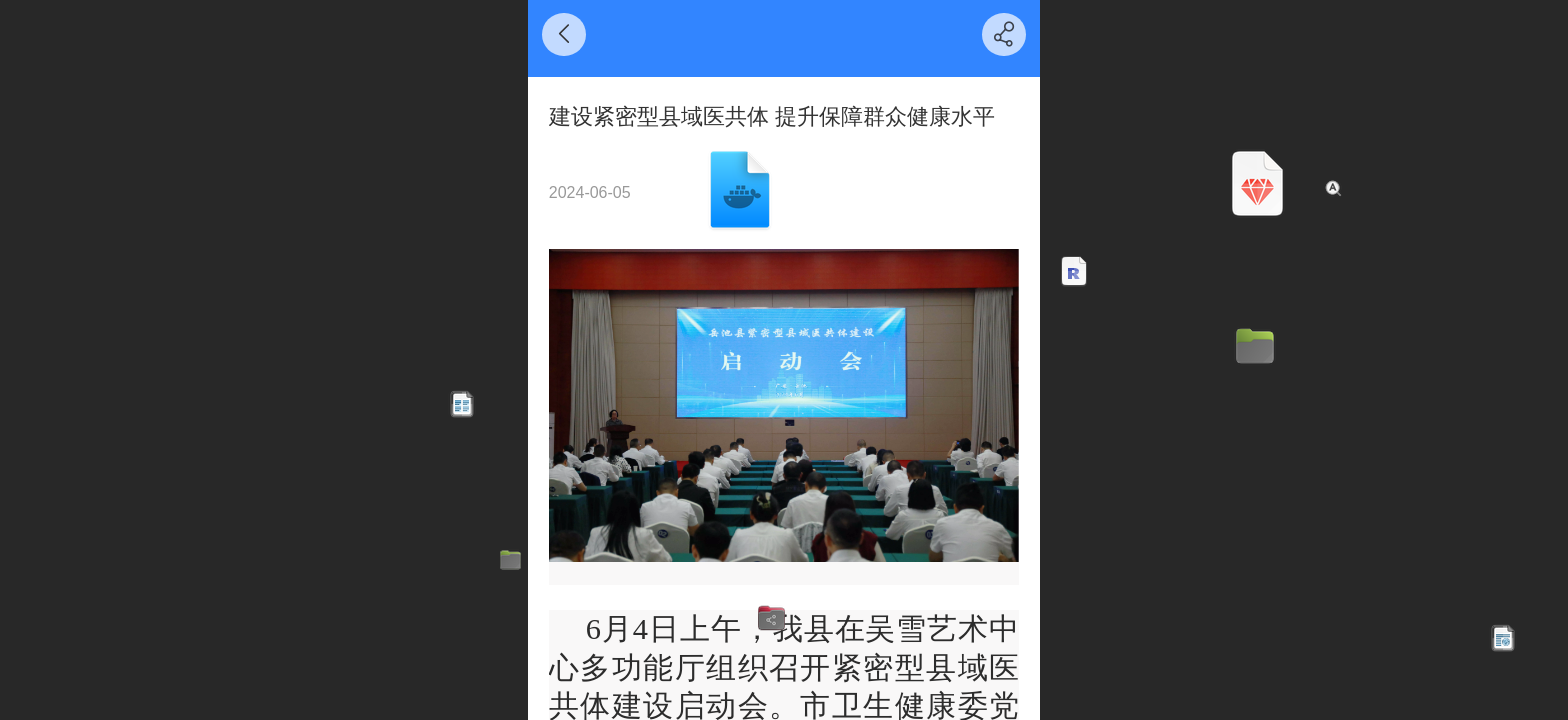  What do you see at coordinates (771, 617) in the screenshot?
I see `open your public shared folder` at bounding box center [771, 617].